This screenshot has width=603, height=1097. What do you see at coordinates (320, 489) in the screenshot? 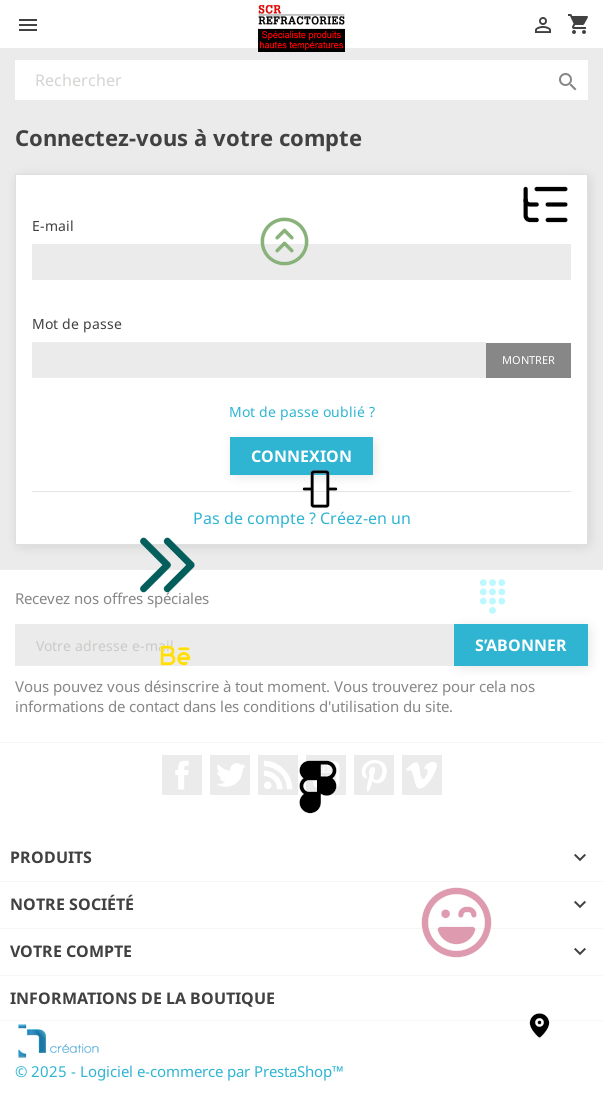
I see `align object to vertical center` at bounding box center [320, 489].